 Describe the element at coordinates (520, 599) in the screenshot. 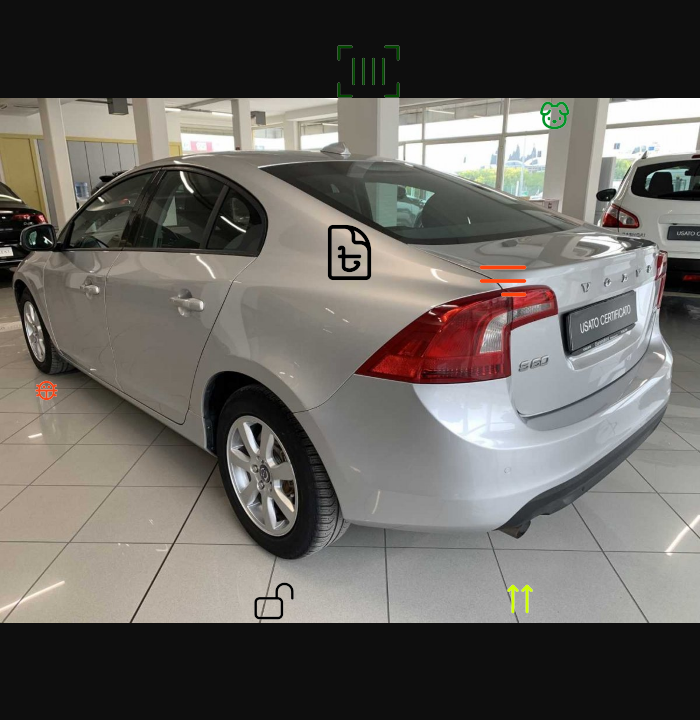

I see `sort items in ascending order` at that location.